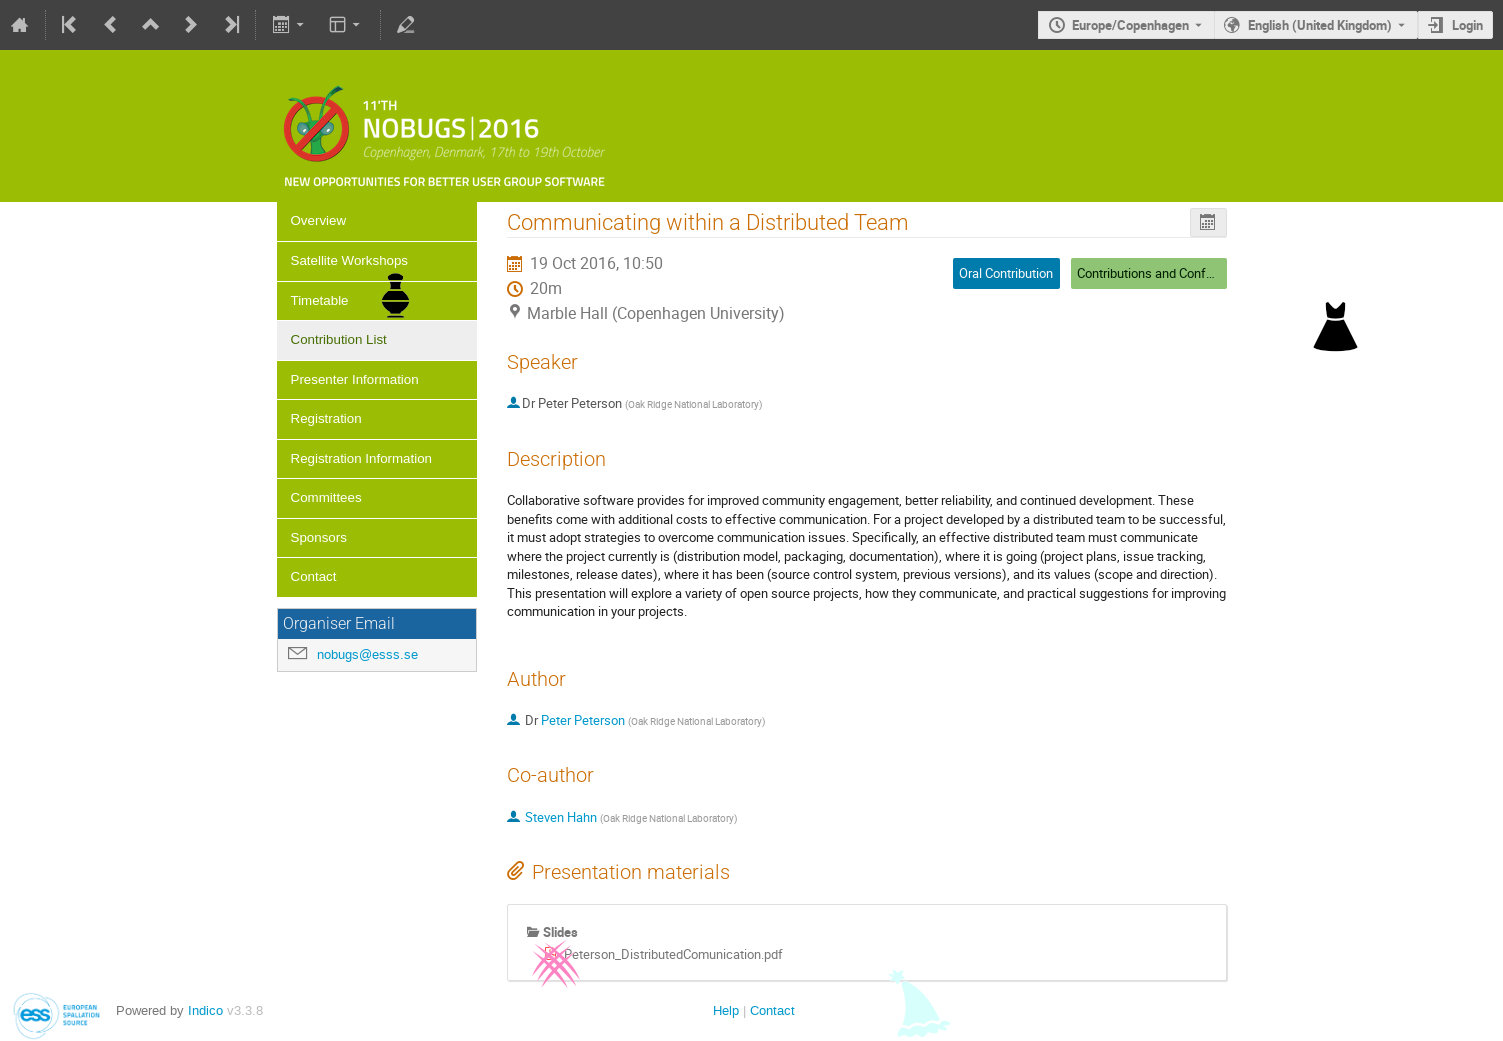 This screenshot has height=1041, width=1503. Describe the element at coordinates (1335, 325) in the screenshot. I see `browse dresses or women's clothing` at that location.